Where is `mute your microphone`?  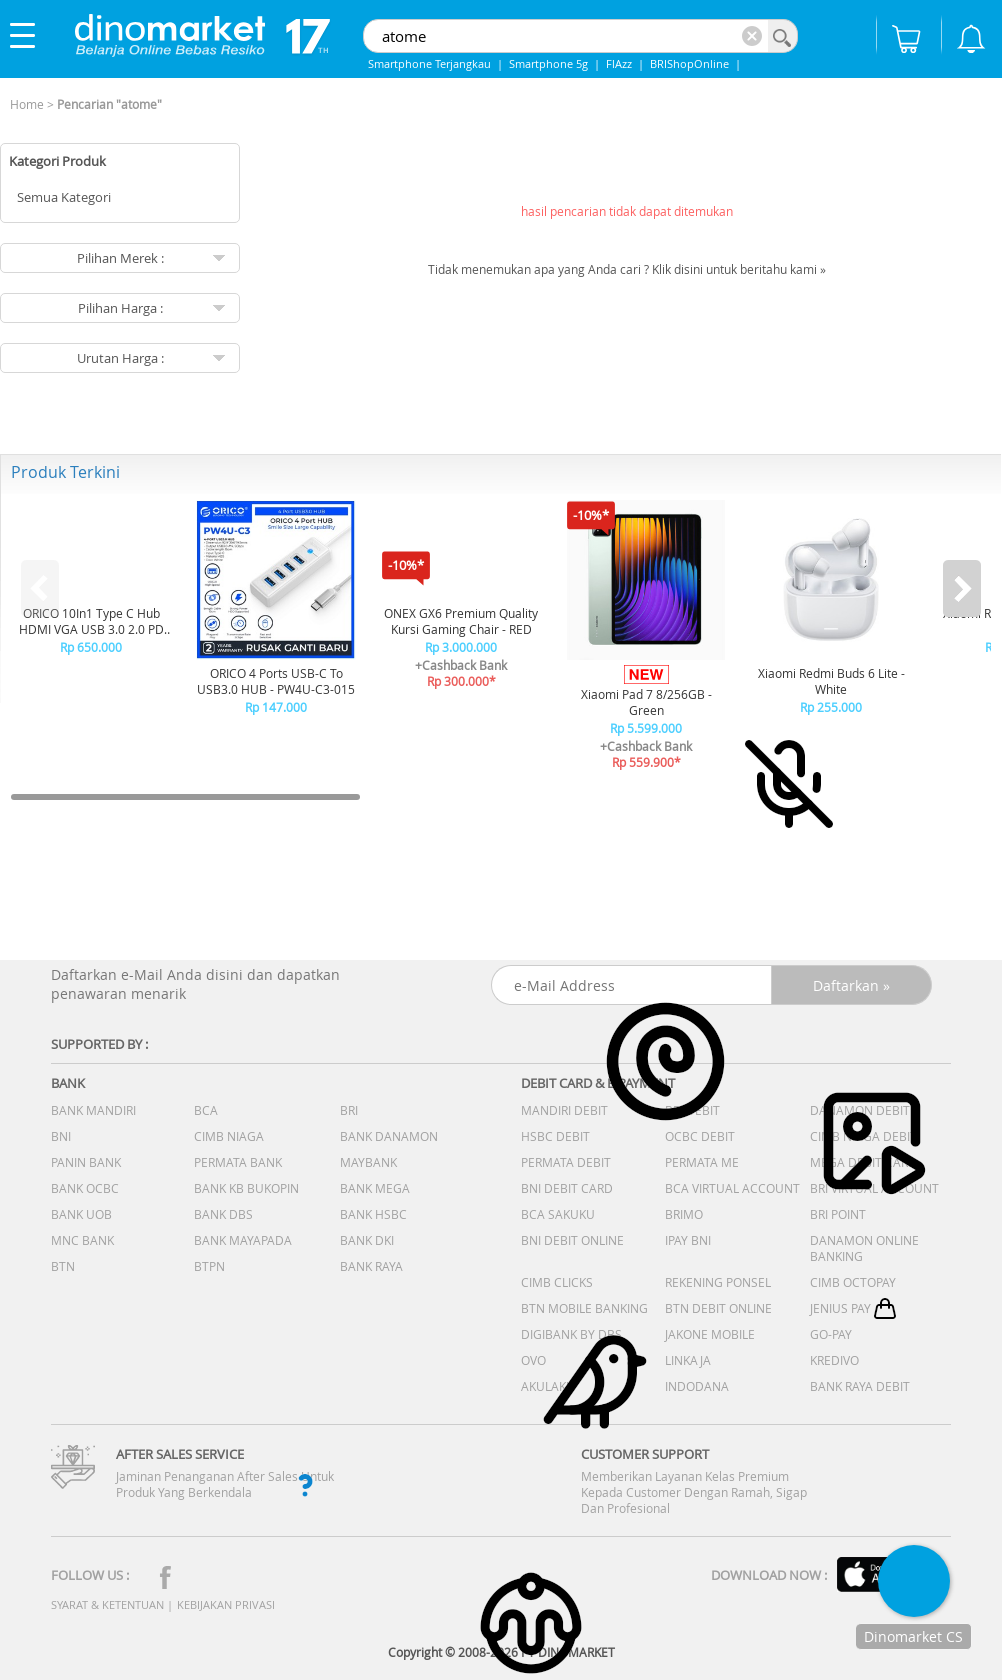
mute your microphone is located at coordinates (789, 784).